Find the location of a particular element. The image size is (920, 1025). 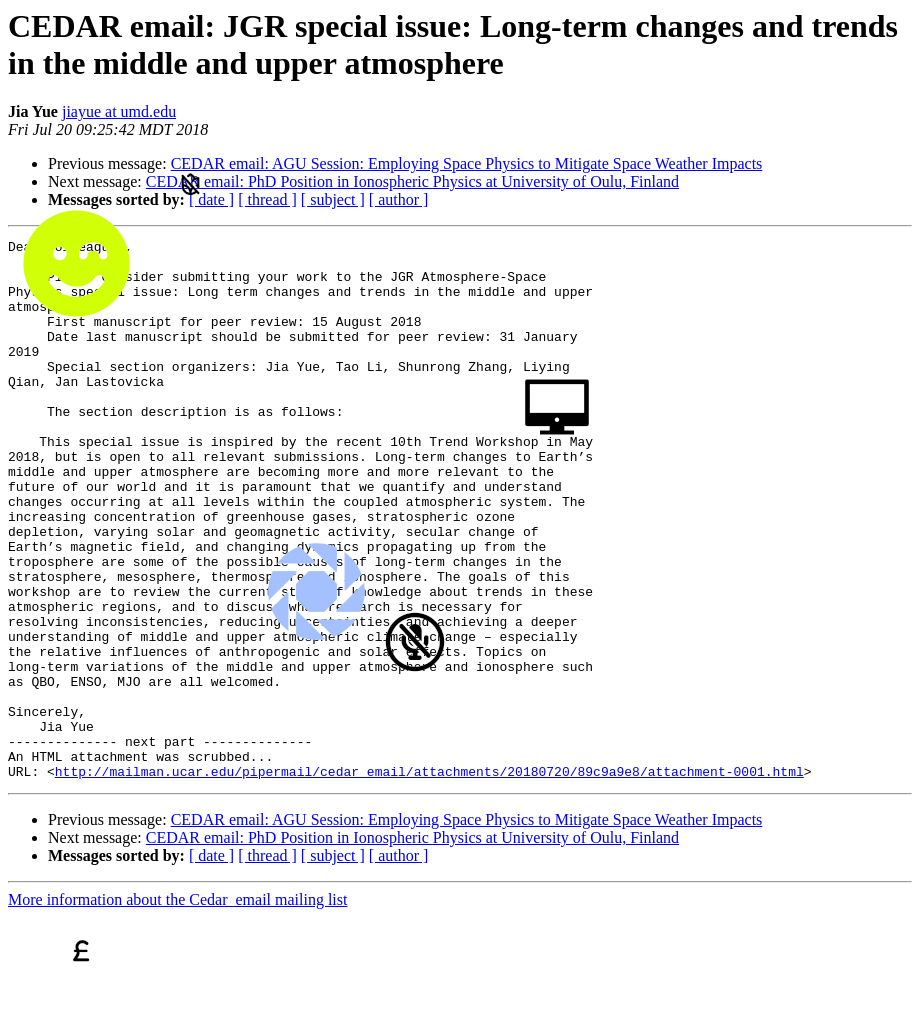

switch to desktop view is located at coordinates (557, 407).